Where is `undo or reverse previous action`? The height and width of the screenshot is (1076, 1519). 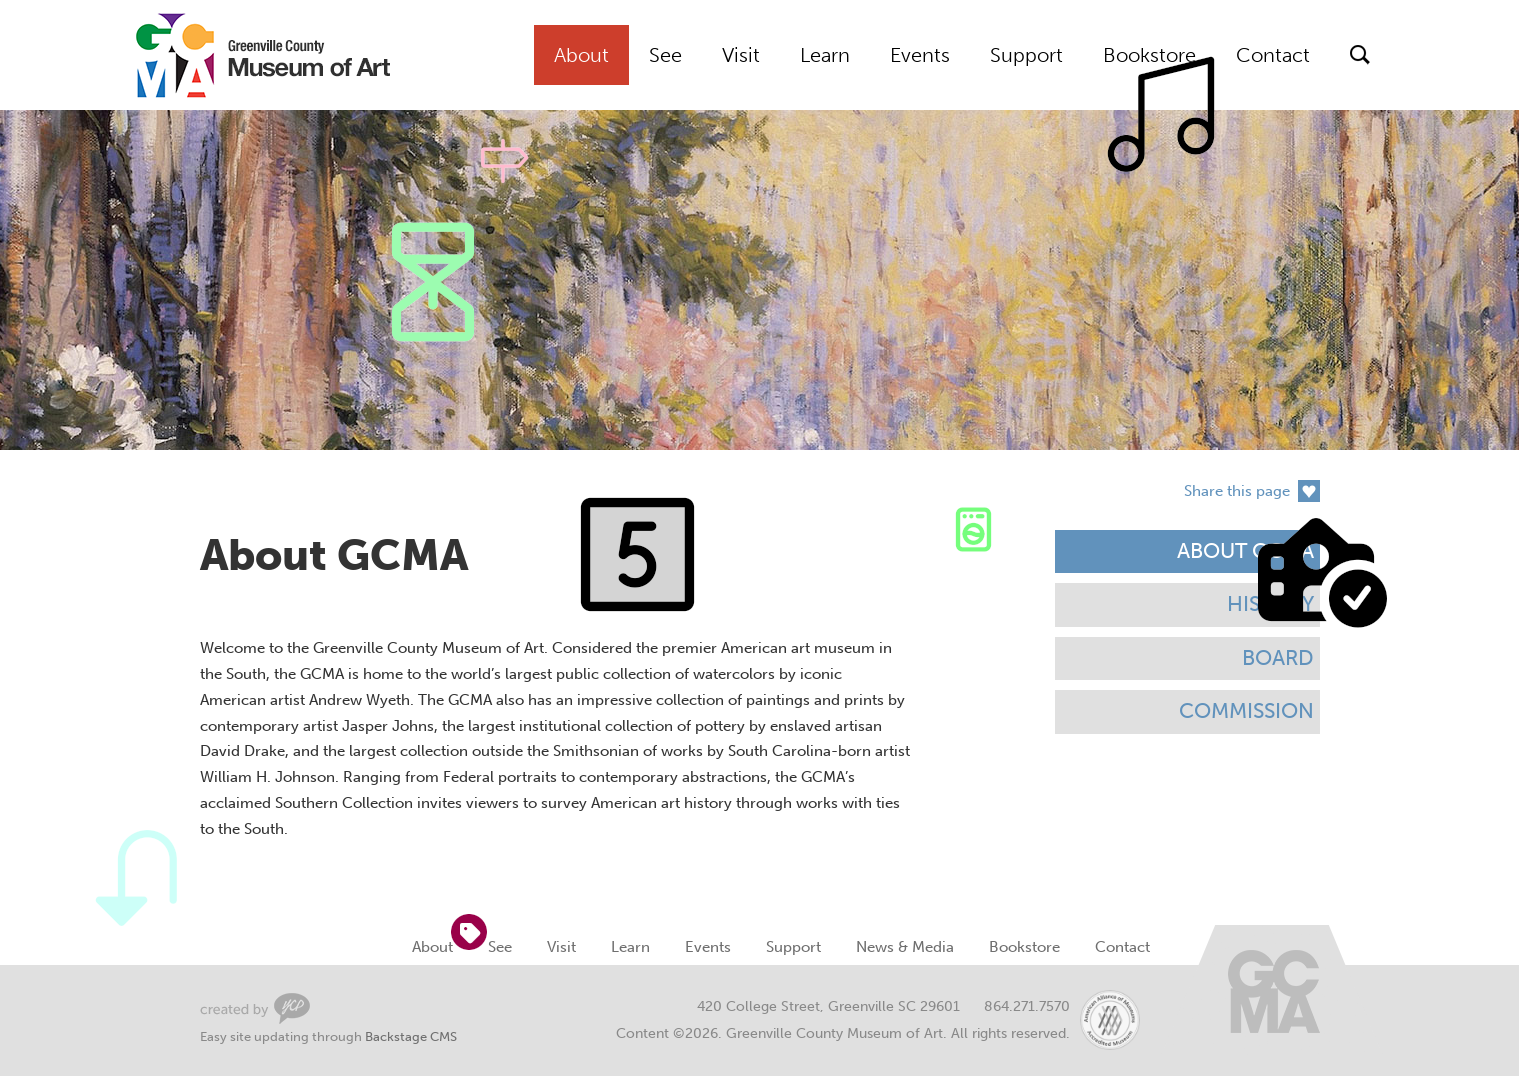
undo or reverse previous action is located at coordinates (140, 878).